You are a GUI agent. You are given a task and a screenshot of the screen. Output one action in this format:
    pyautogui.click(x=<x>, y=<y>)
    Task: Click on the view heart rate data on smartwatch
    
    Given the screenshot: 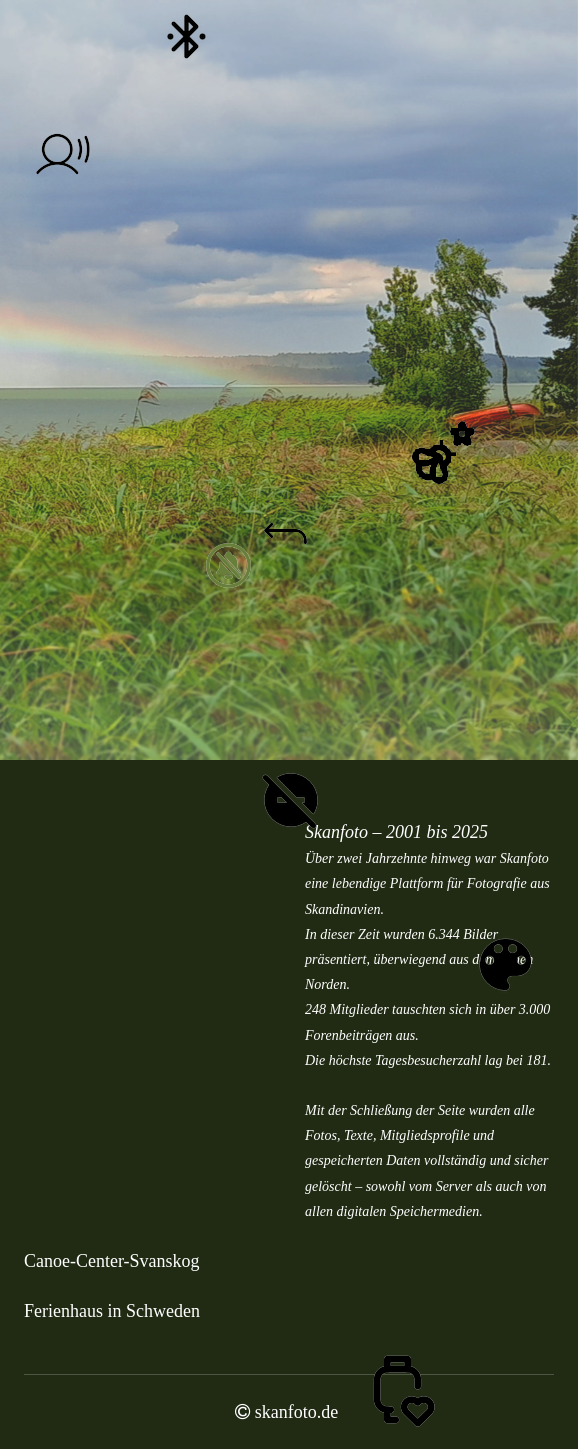 What is the action you would take?
    pyautogui.click(x=397, y=1389)
    